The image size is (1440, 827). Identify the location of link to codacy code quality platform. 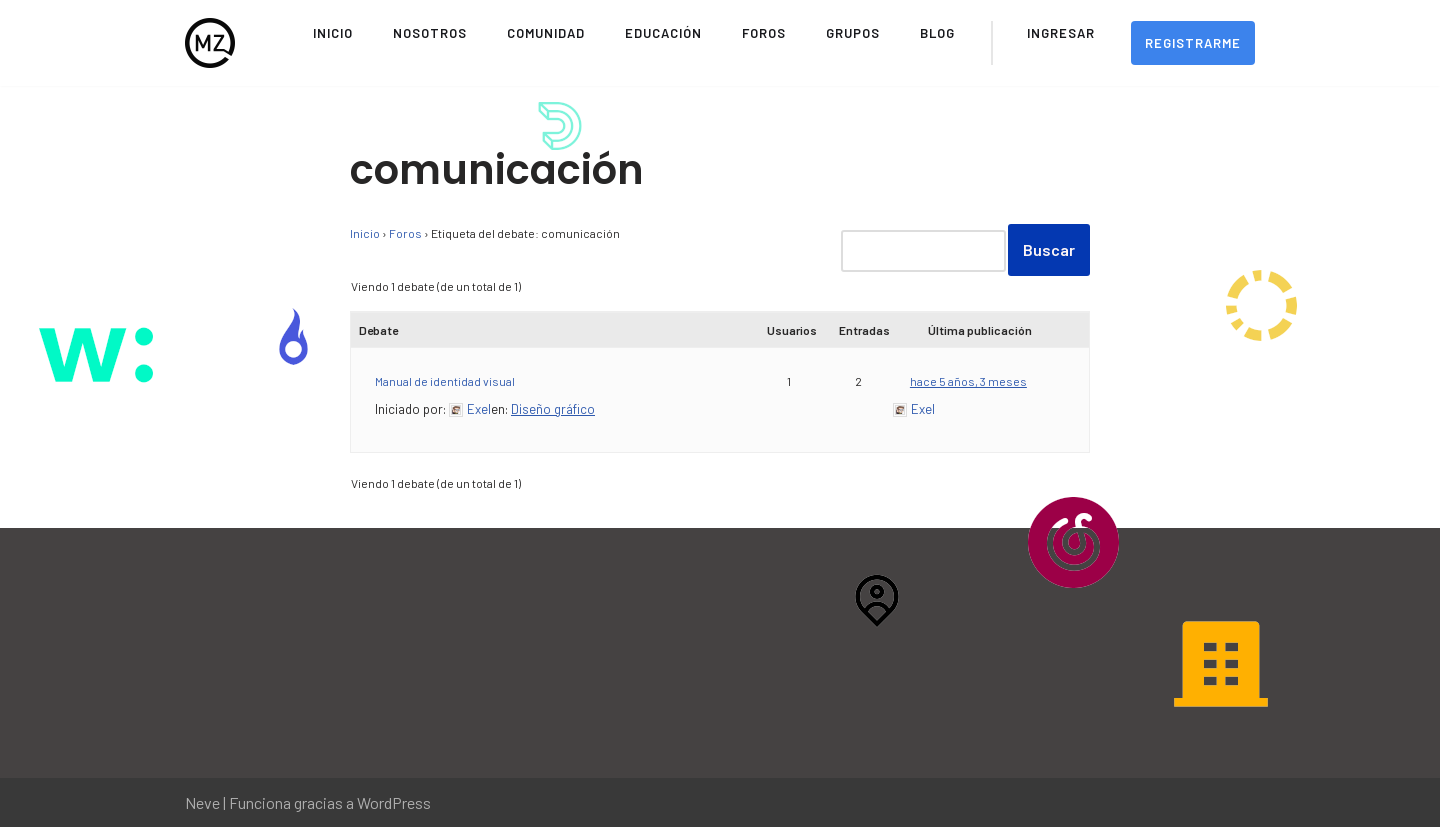
(1261, 305).